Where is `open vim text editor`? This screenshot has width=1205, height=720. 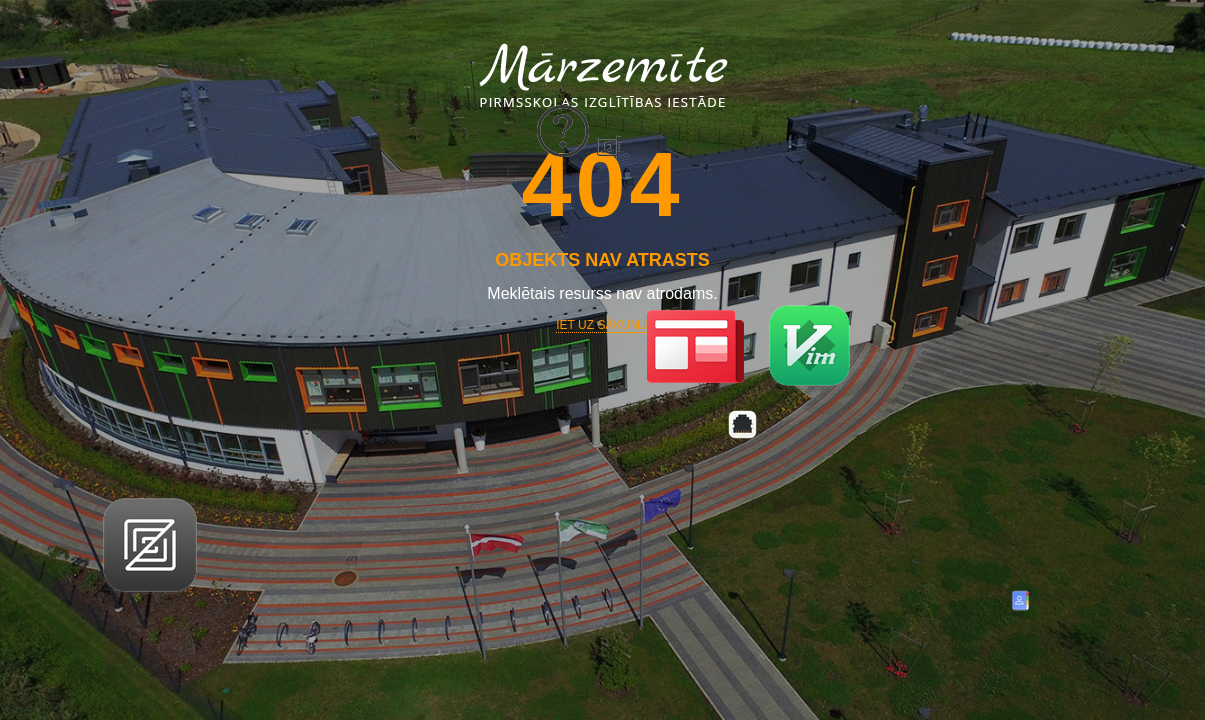
open vim text editor is located at coordinates (809, 345).